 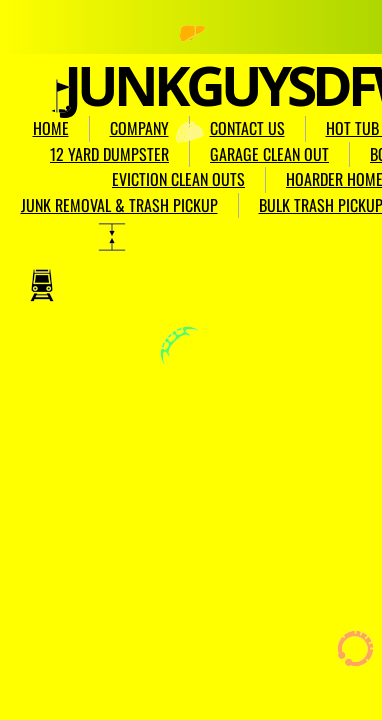 I want to click on browse mexican food options, so click(x=190, y=132).